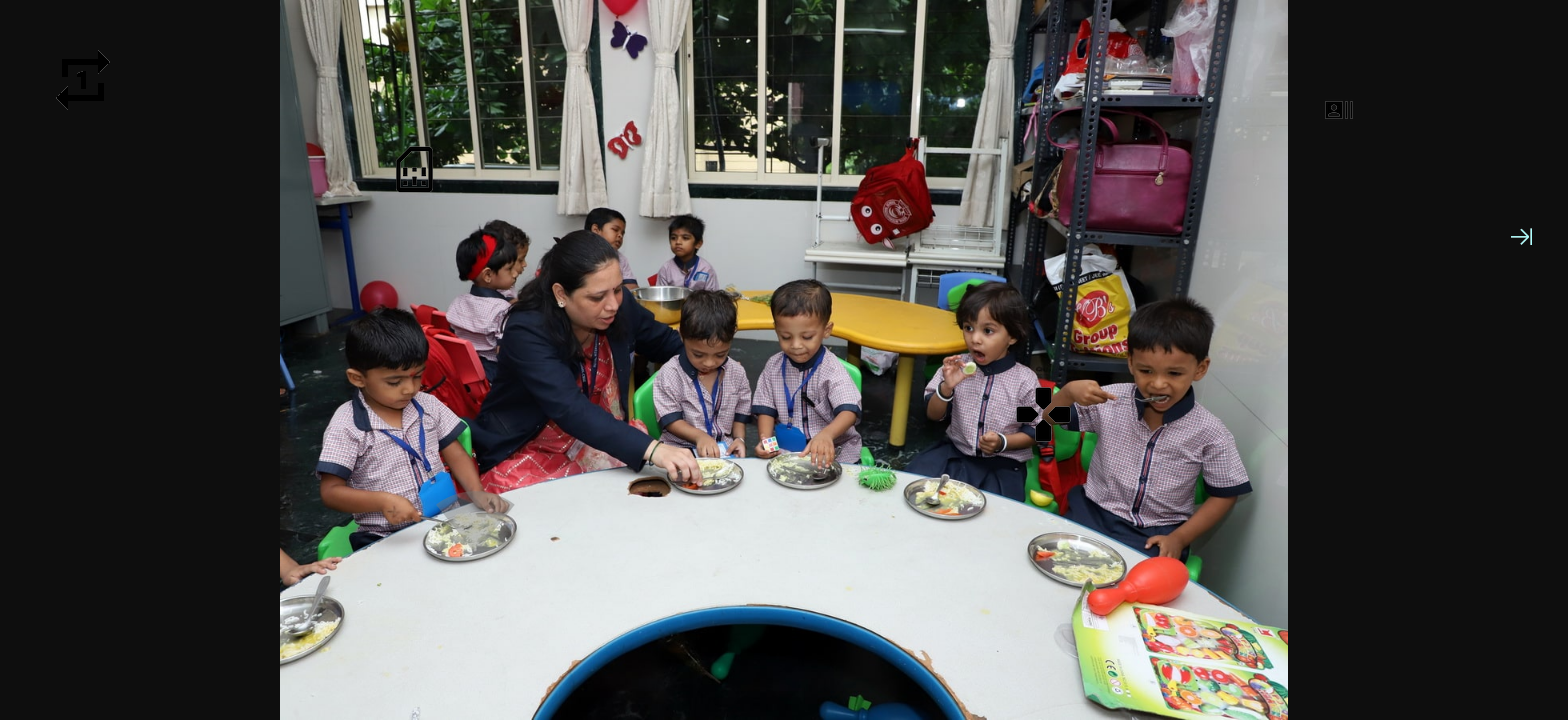 Image resolution: width=1568 pixels, height=720 pixels. What do you see at coordinates (1520, 236) in the screenshot?
I see `move cursor to the next tab stop` at bounding box center [1520, 236].